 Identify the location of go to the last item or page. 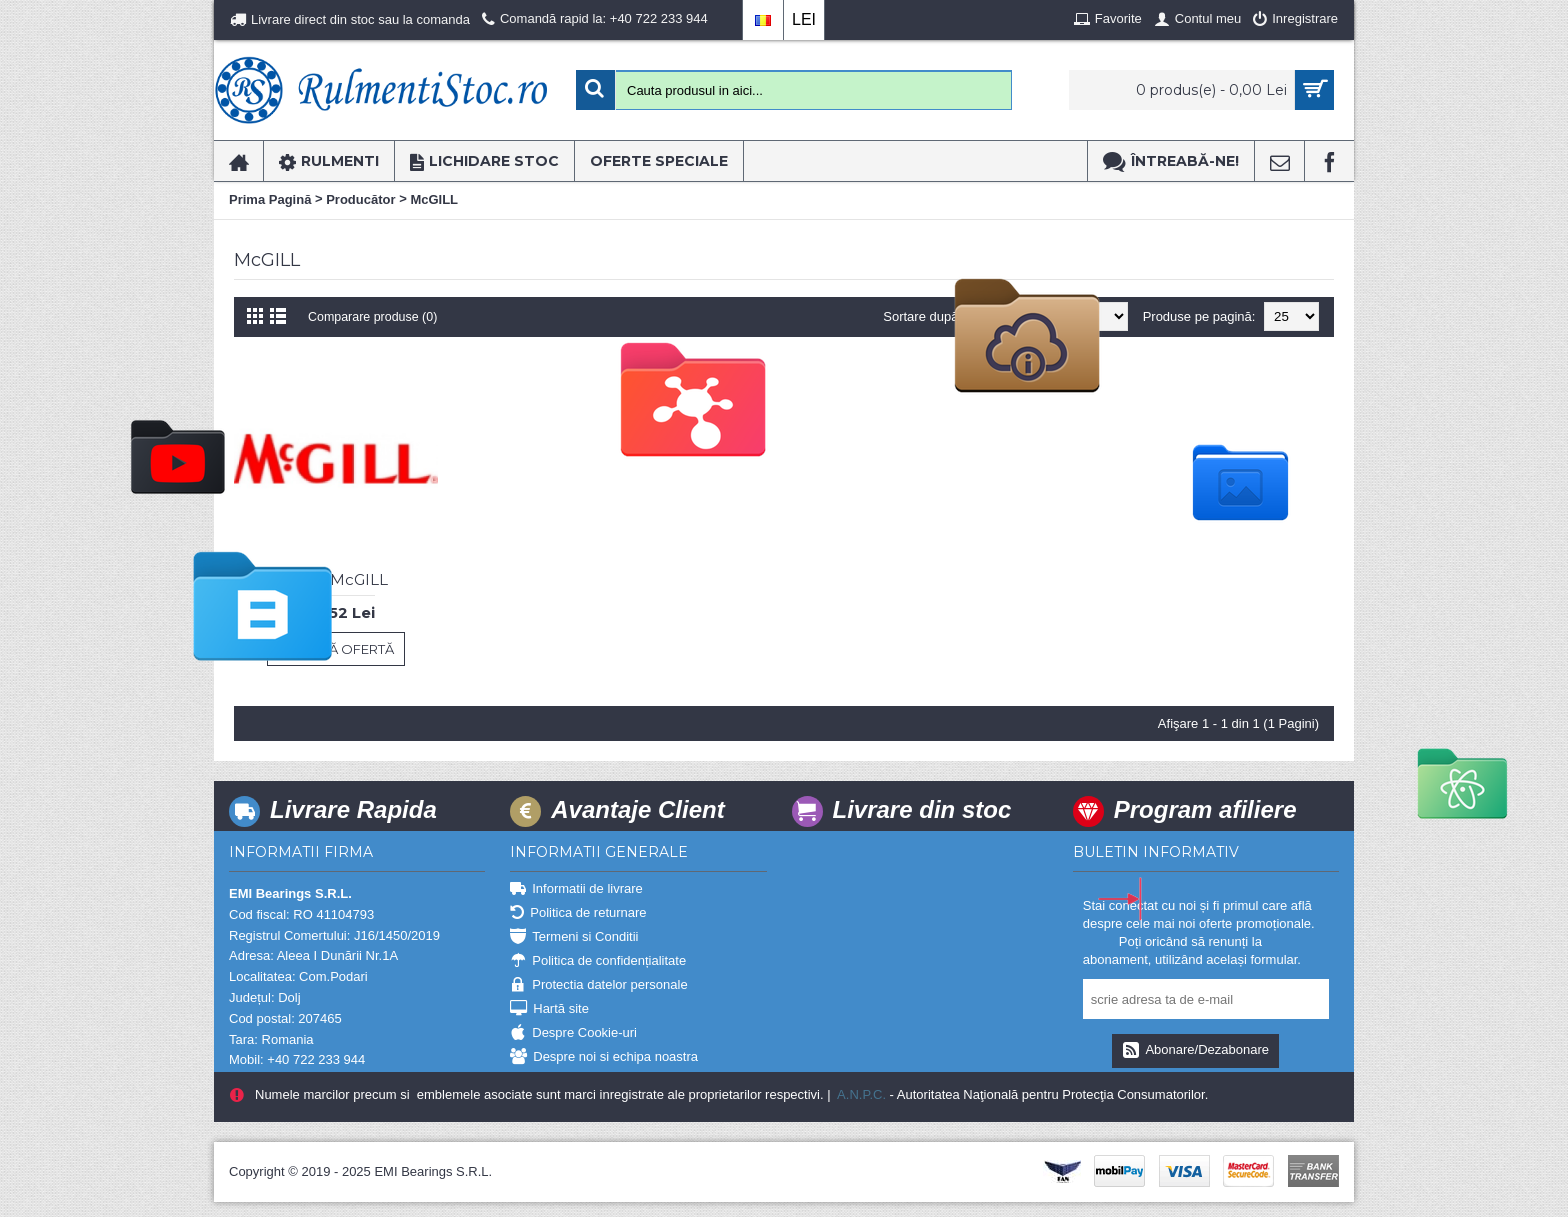
(1120, 899).